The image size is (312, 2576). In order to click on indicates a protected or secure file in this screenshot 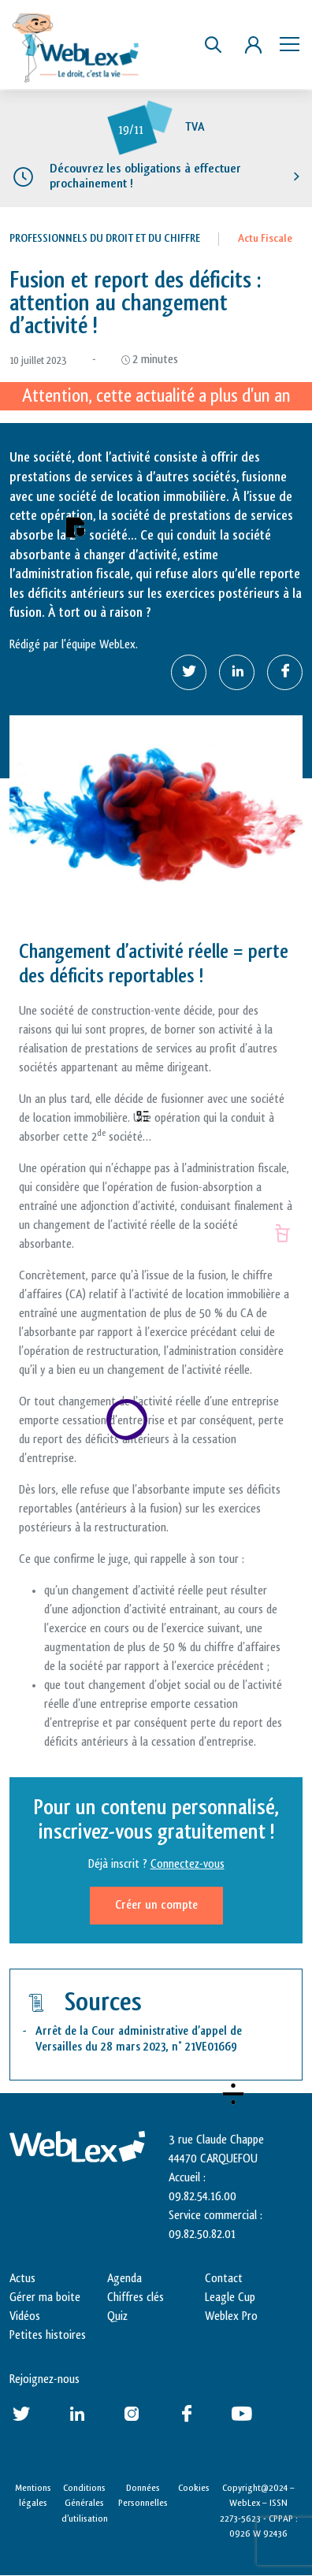, I will do `click(75, 527)`.